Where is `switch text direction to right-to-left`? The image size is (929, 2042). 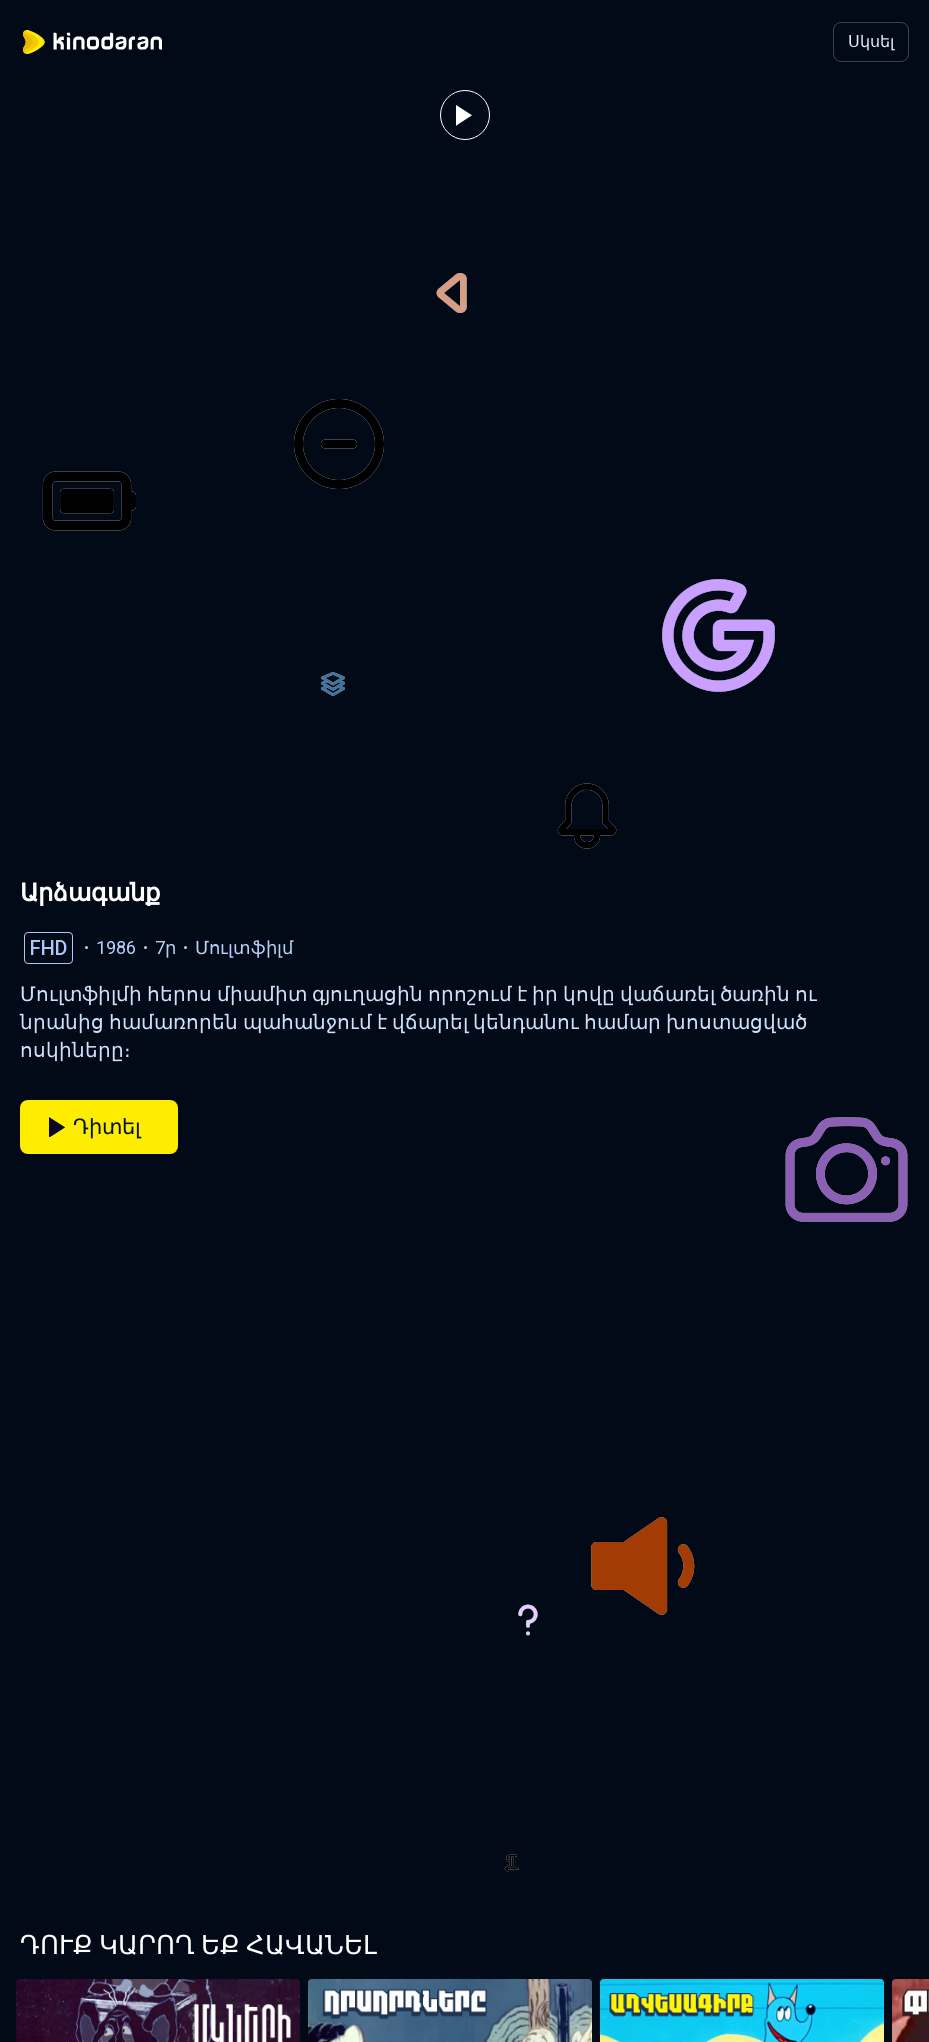
switch text direction to right-to-left is located at coordinates (511, 1863).